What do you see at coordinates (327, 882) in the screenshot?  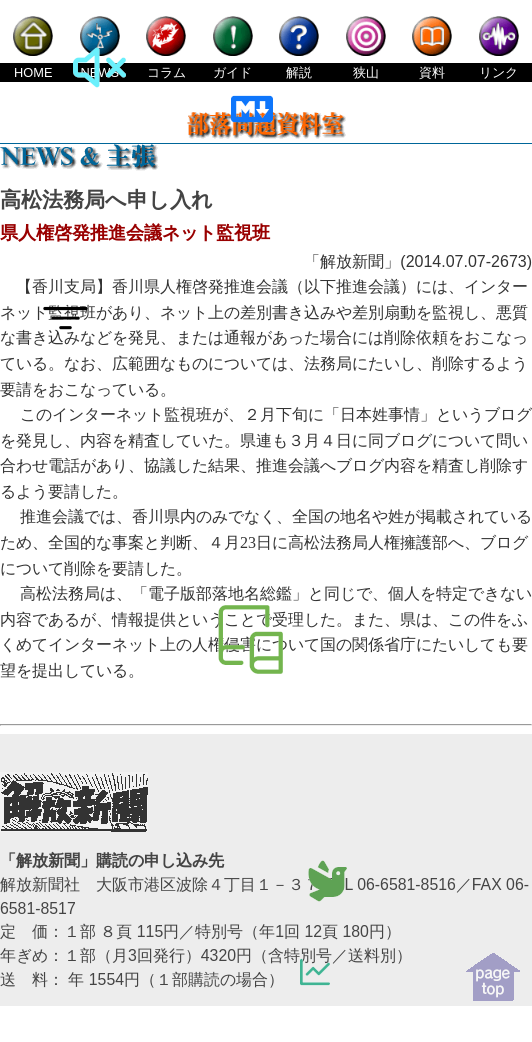 I see `indicates peace or harmony settings` at bounding box center [327, 882].